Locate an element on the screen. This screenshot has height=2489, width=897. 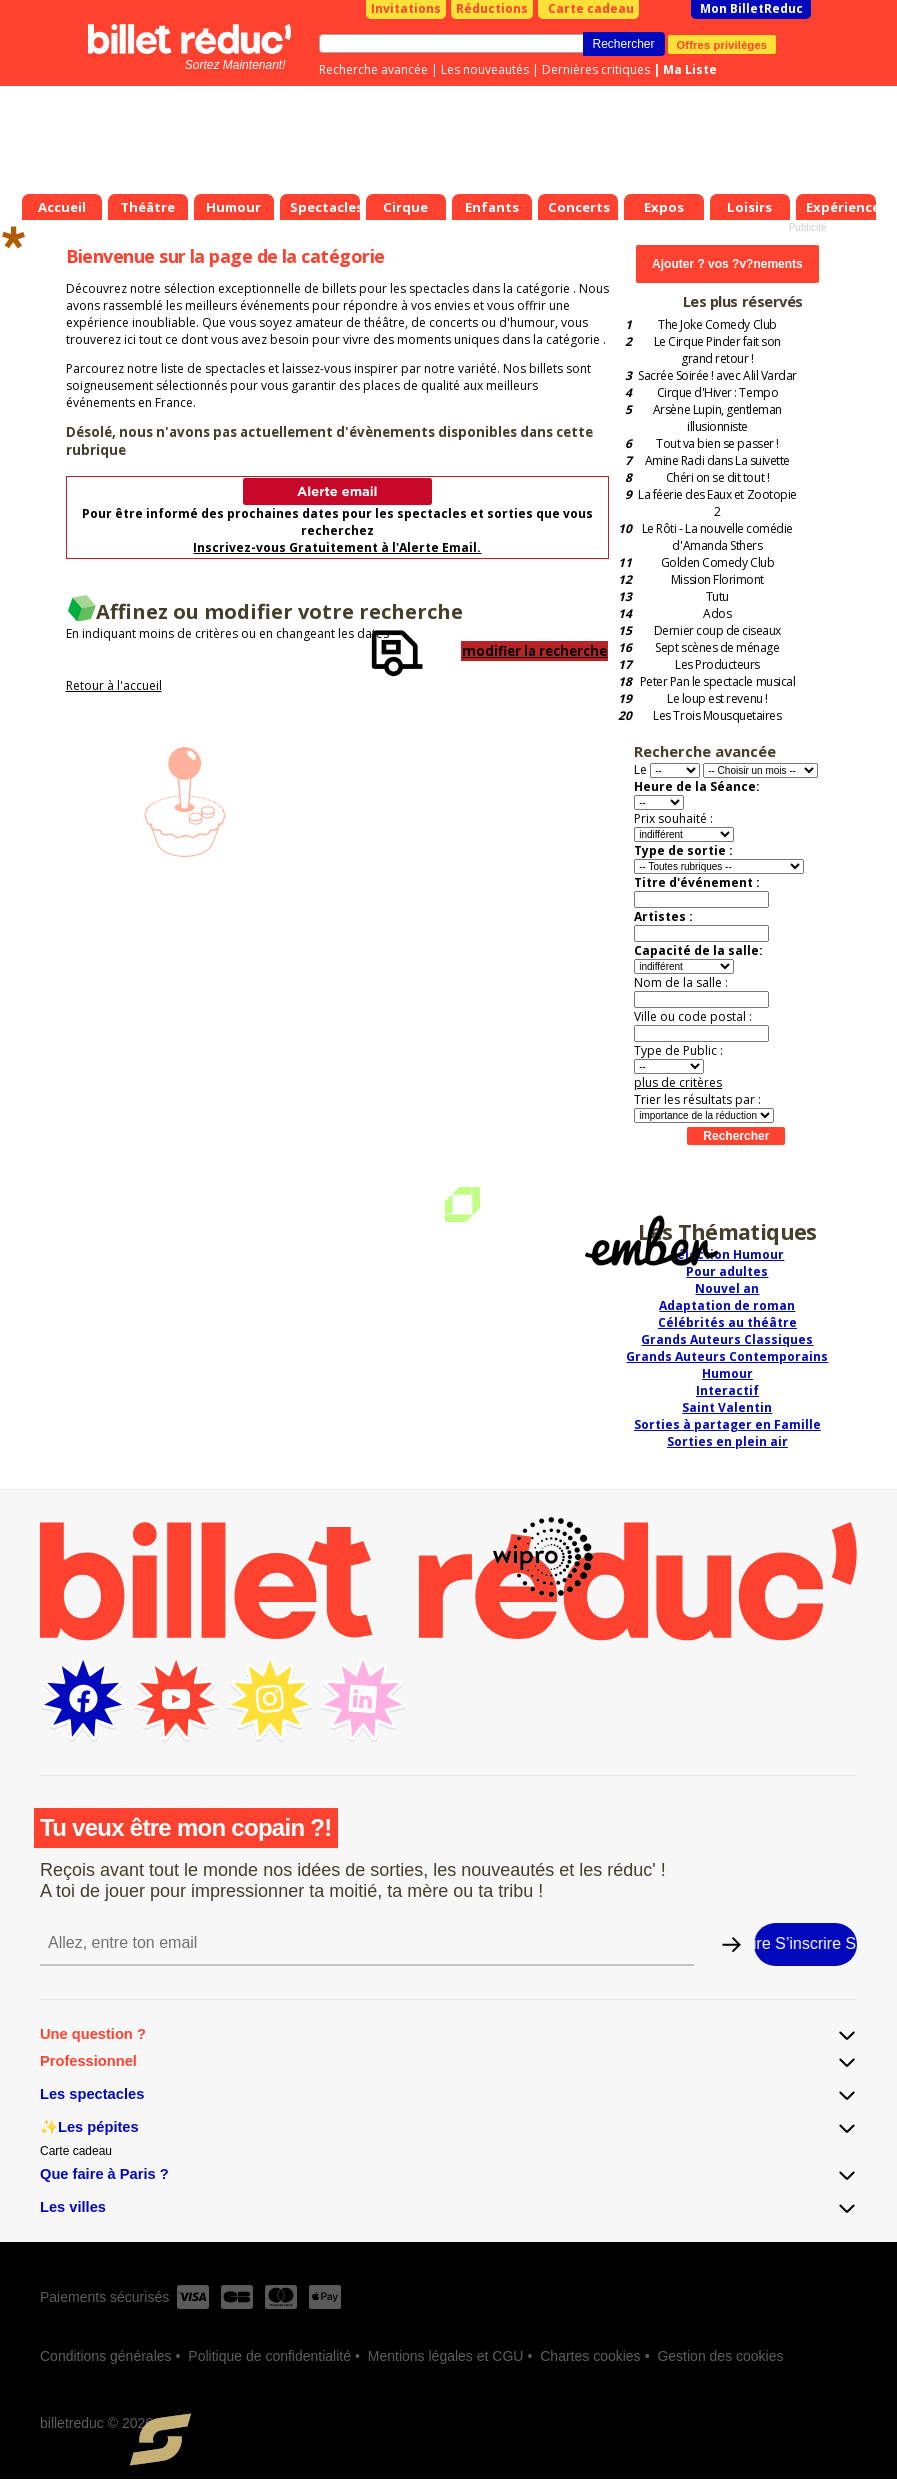
visit the Wipro website or services is located at coordinates (543, 1557).